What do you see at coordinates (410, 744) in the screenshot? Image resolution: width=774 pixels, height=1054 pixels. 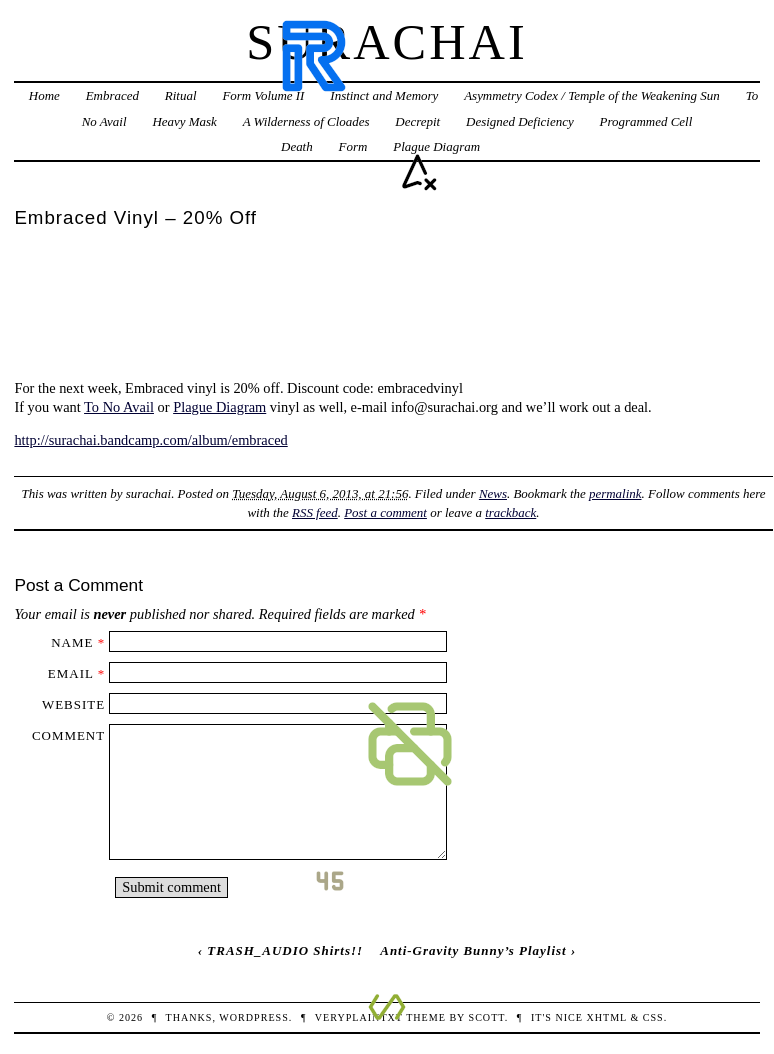 I see `printer unavailable or offline` at bounding box center [410, 744].